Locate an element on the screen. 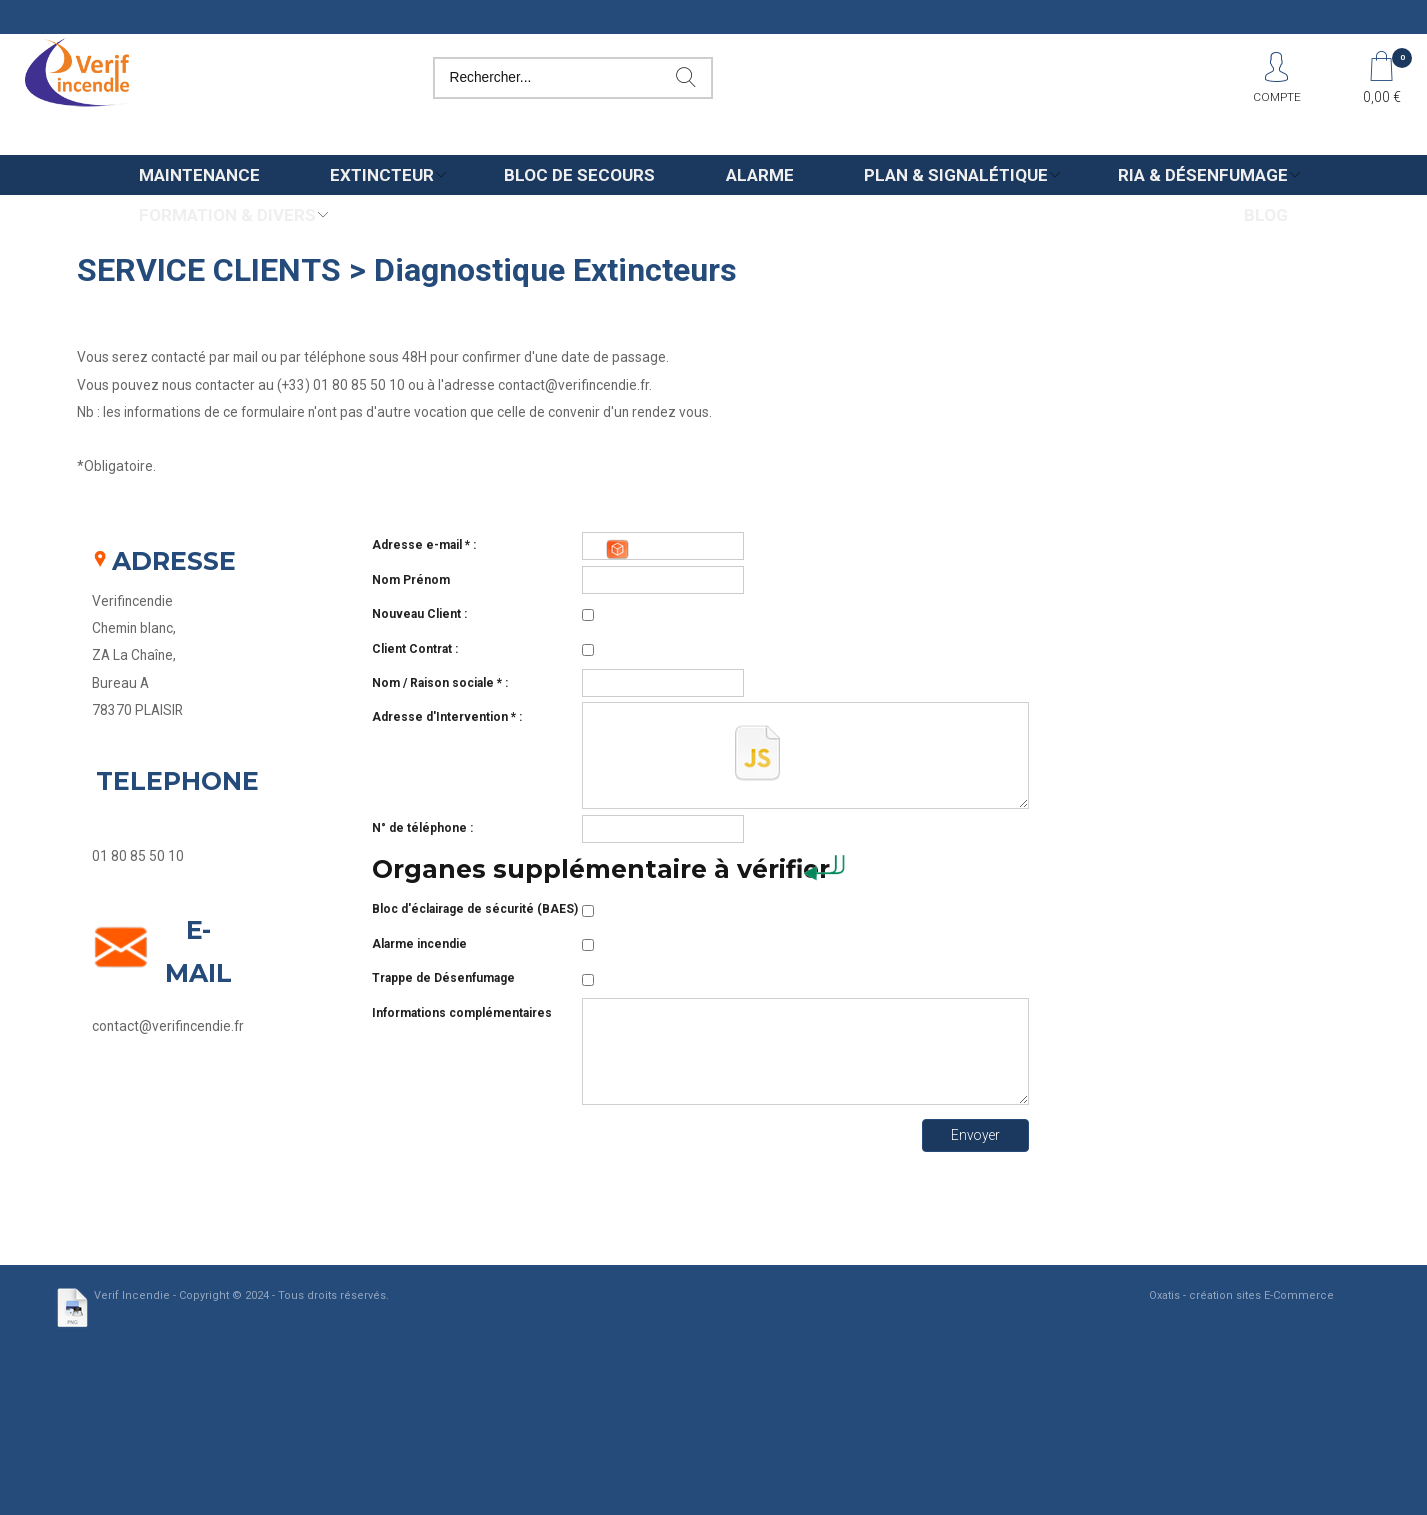  open a 3D model file is located at coordinates (617, 548).